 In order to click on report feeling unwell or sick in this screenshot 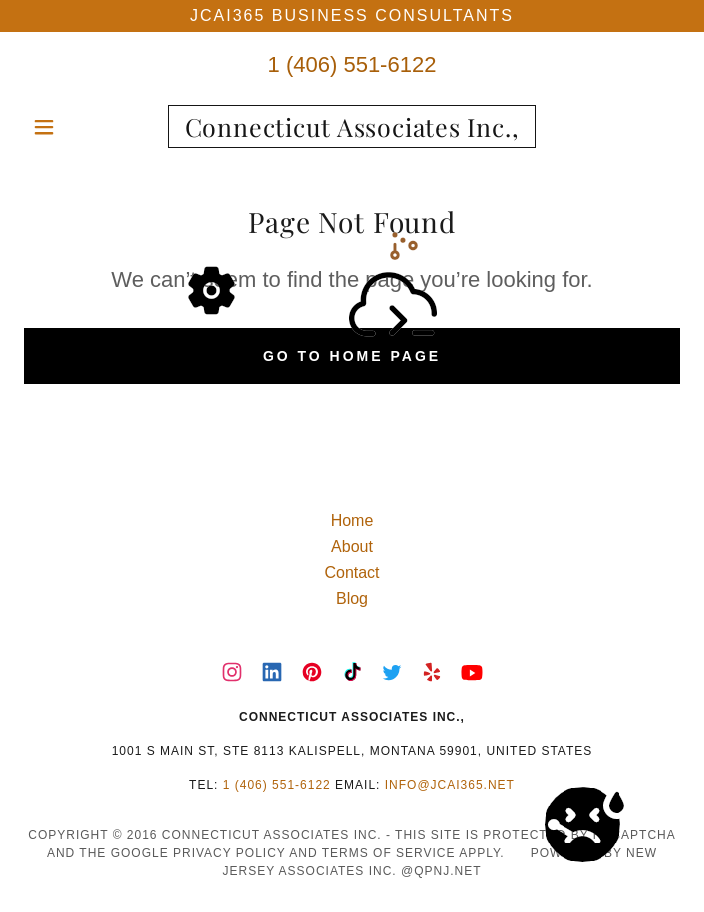, I will do `click(582, 824)`.